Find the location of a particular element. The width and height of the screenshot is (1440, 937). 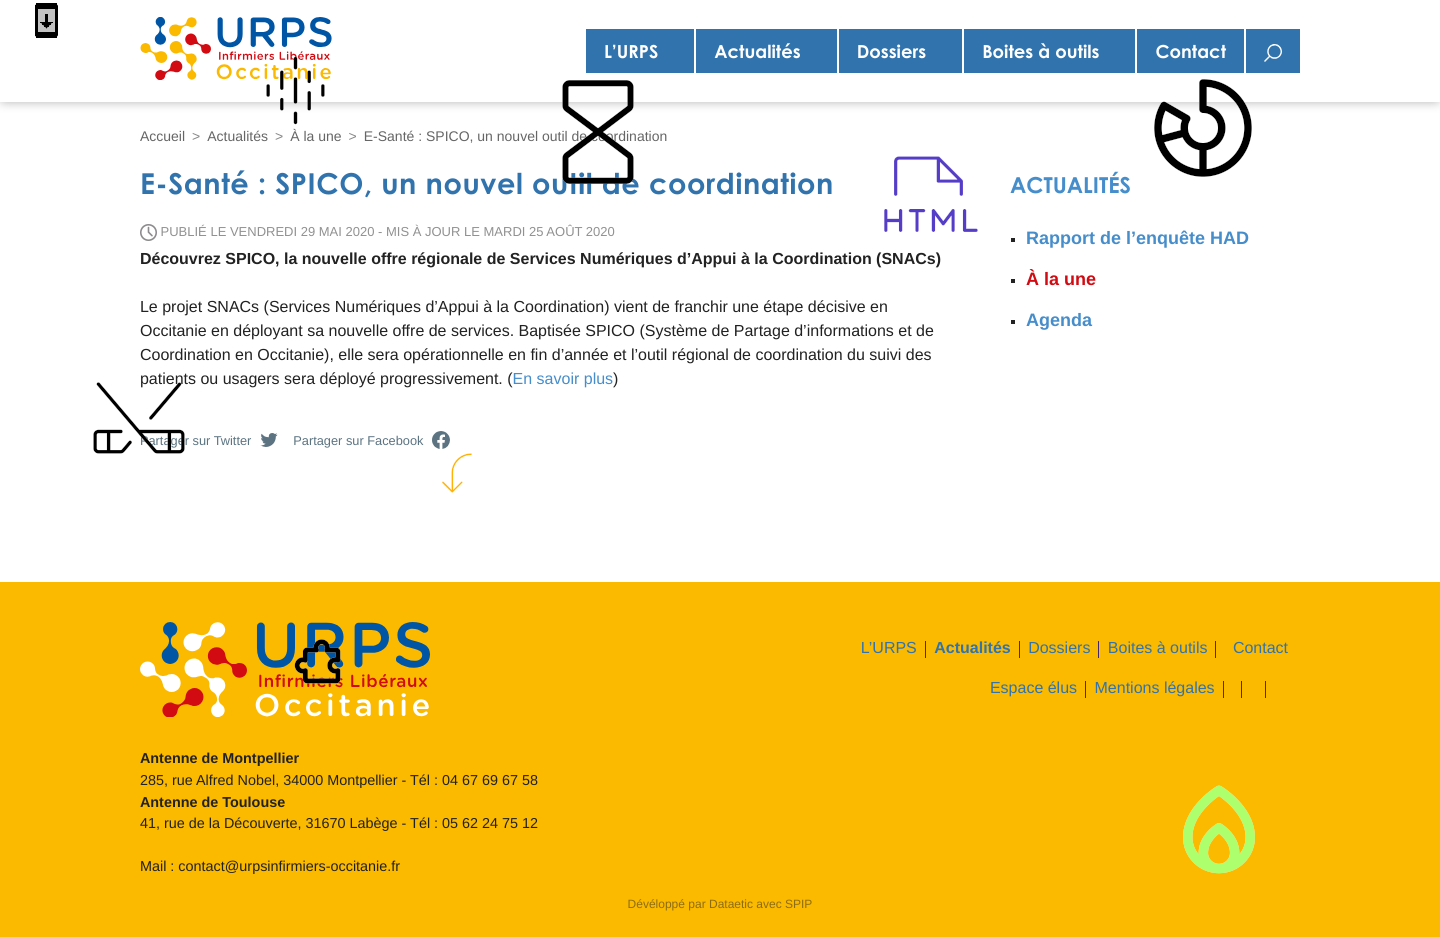

view hockey scores or game updates is located at coordinates (139, 418).